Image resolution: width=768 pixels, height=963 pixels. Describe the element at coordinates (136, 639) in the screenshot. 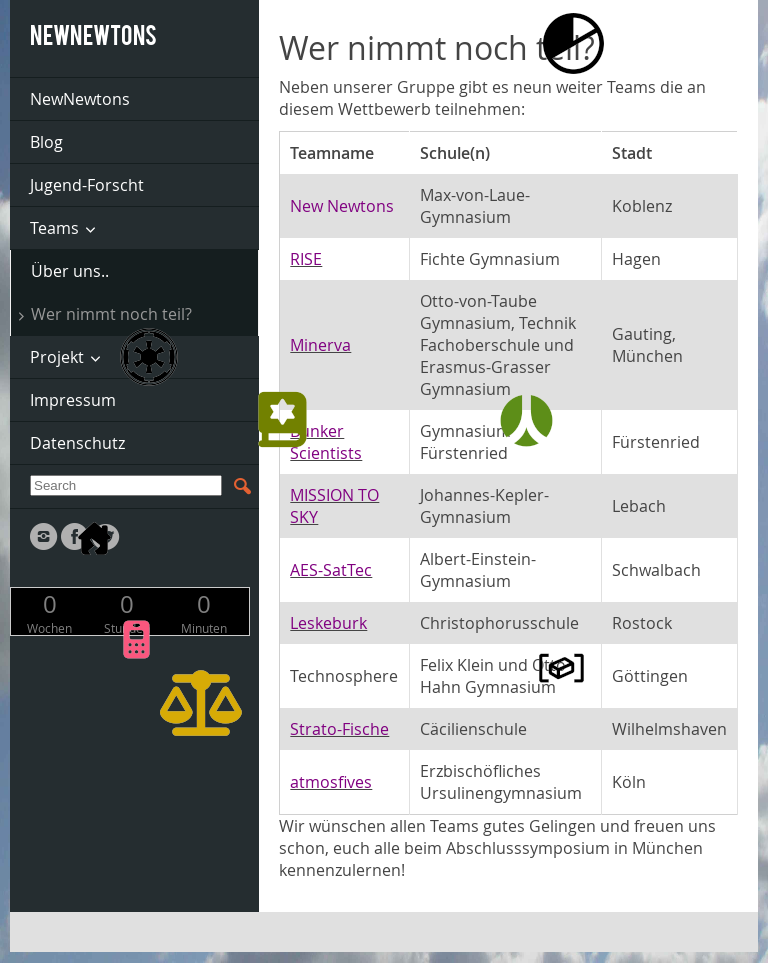

I see `call using a classic mobile phone` at that location.